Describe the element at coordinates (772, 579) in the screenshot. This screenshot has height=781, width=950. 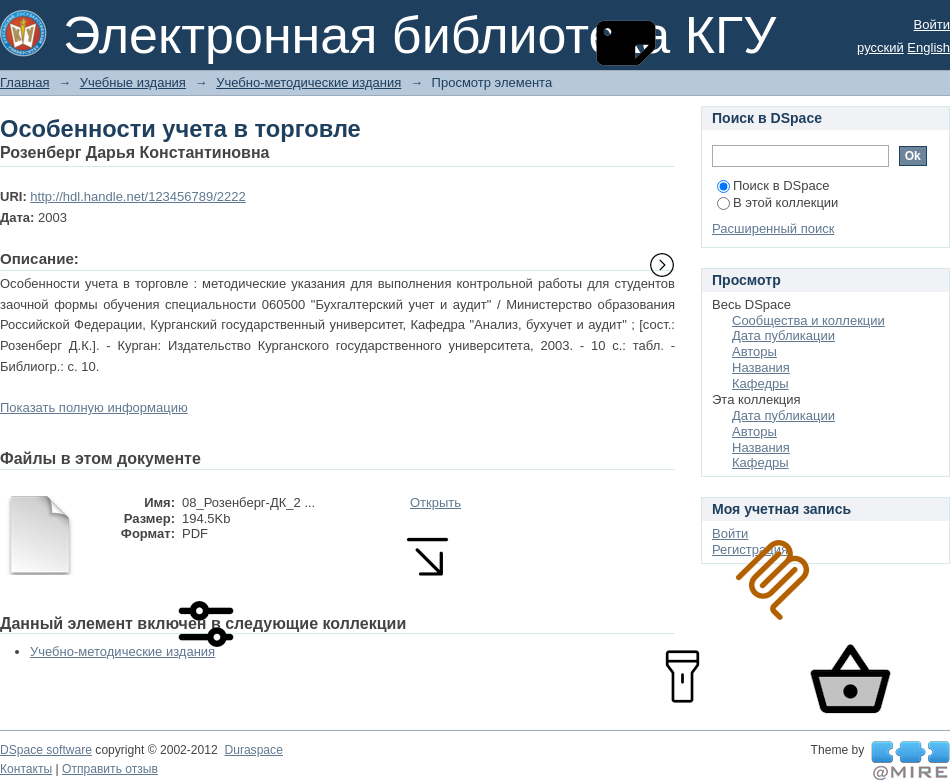
I see `connect to model context protocol services` at that location.